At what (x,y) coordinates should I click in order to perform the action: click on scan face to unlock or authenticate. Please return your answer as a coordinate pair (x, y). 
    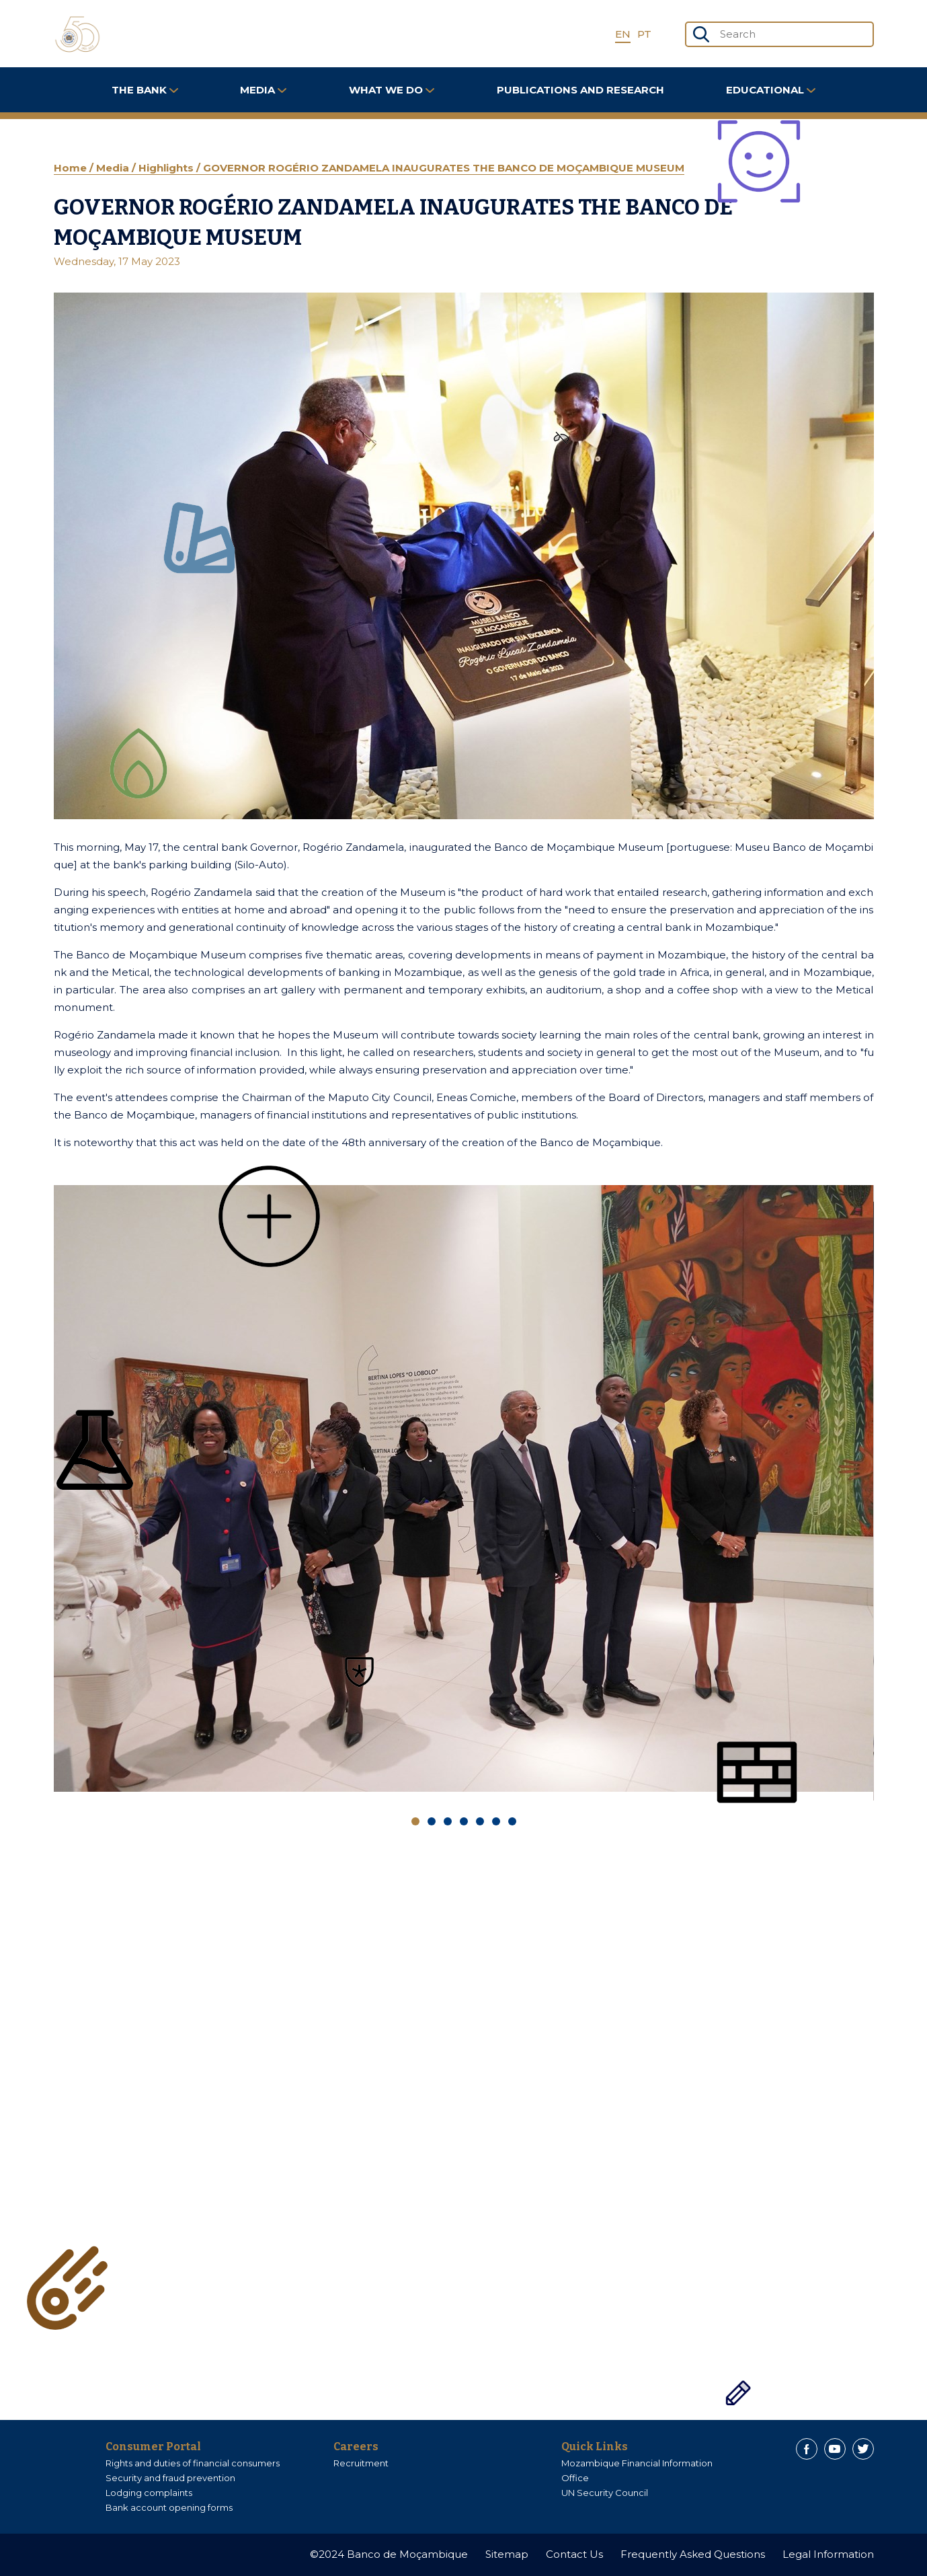
    Looking at the image, I should click on (759, 161).